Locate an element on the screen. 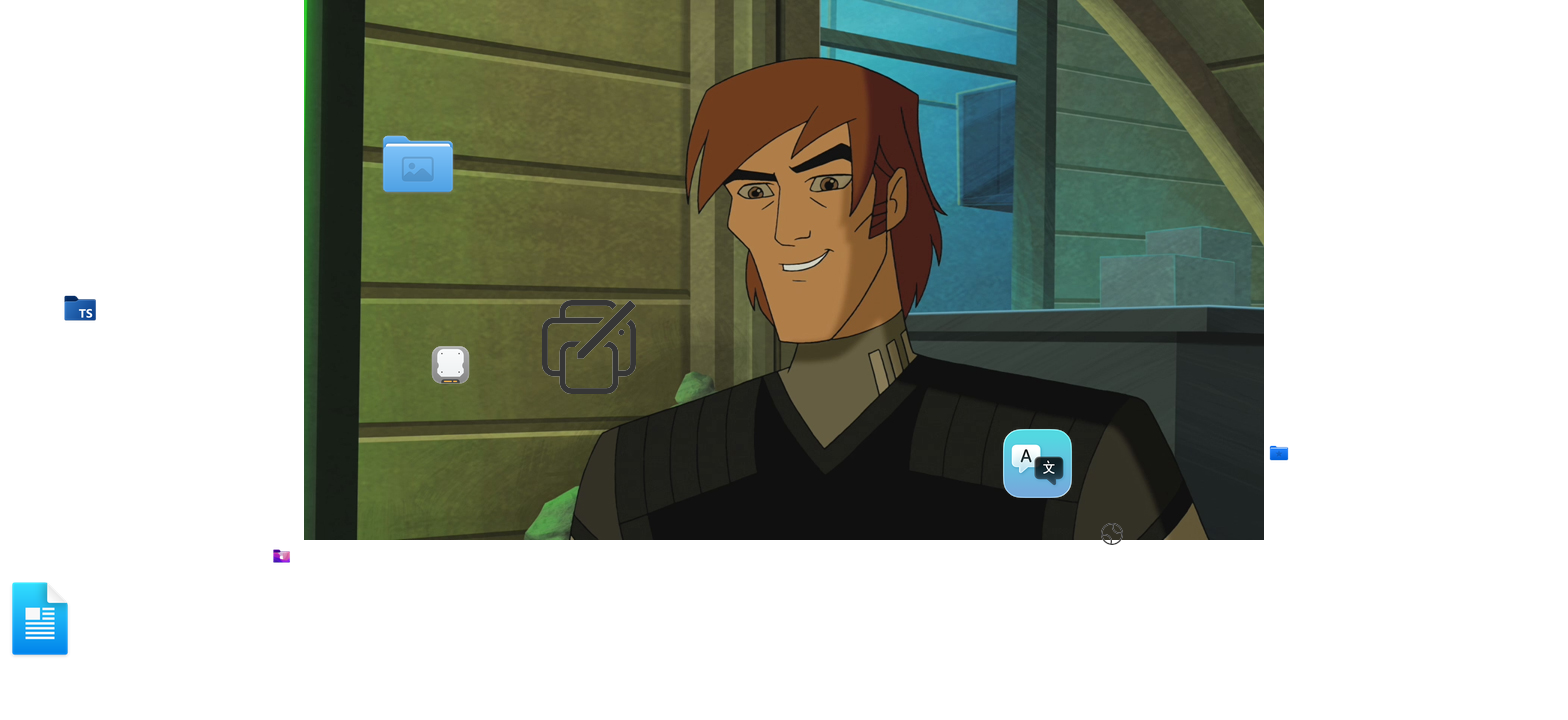 The height and width of the screenshot is (720, 1568). access sports and activities emoji category is located at coordinates (1112, 534).